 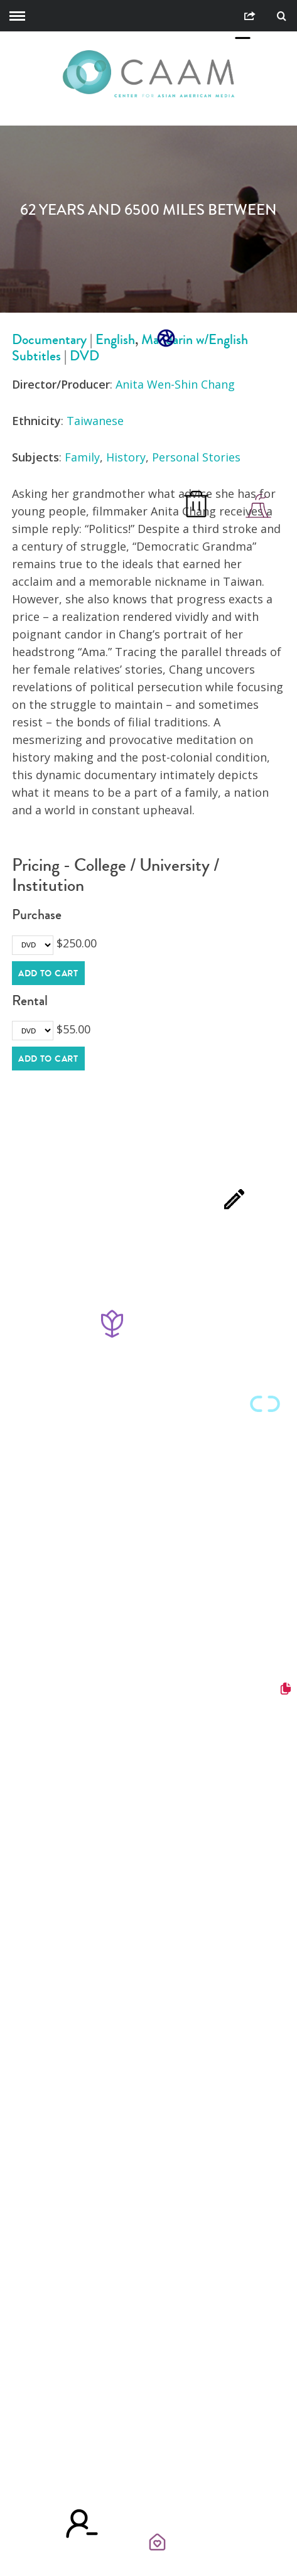 I want to click on edit or modify content, so click(x=234, y=1199).